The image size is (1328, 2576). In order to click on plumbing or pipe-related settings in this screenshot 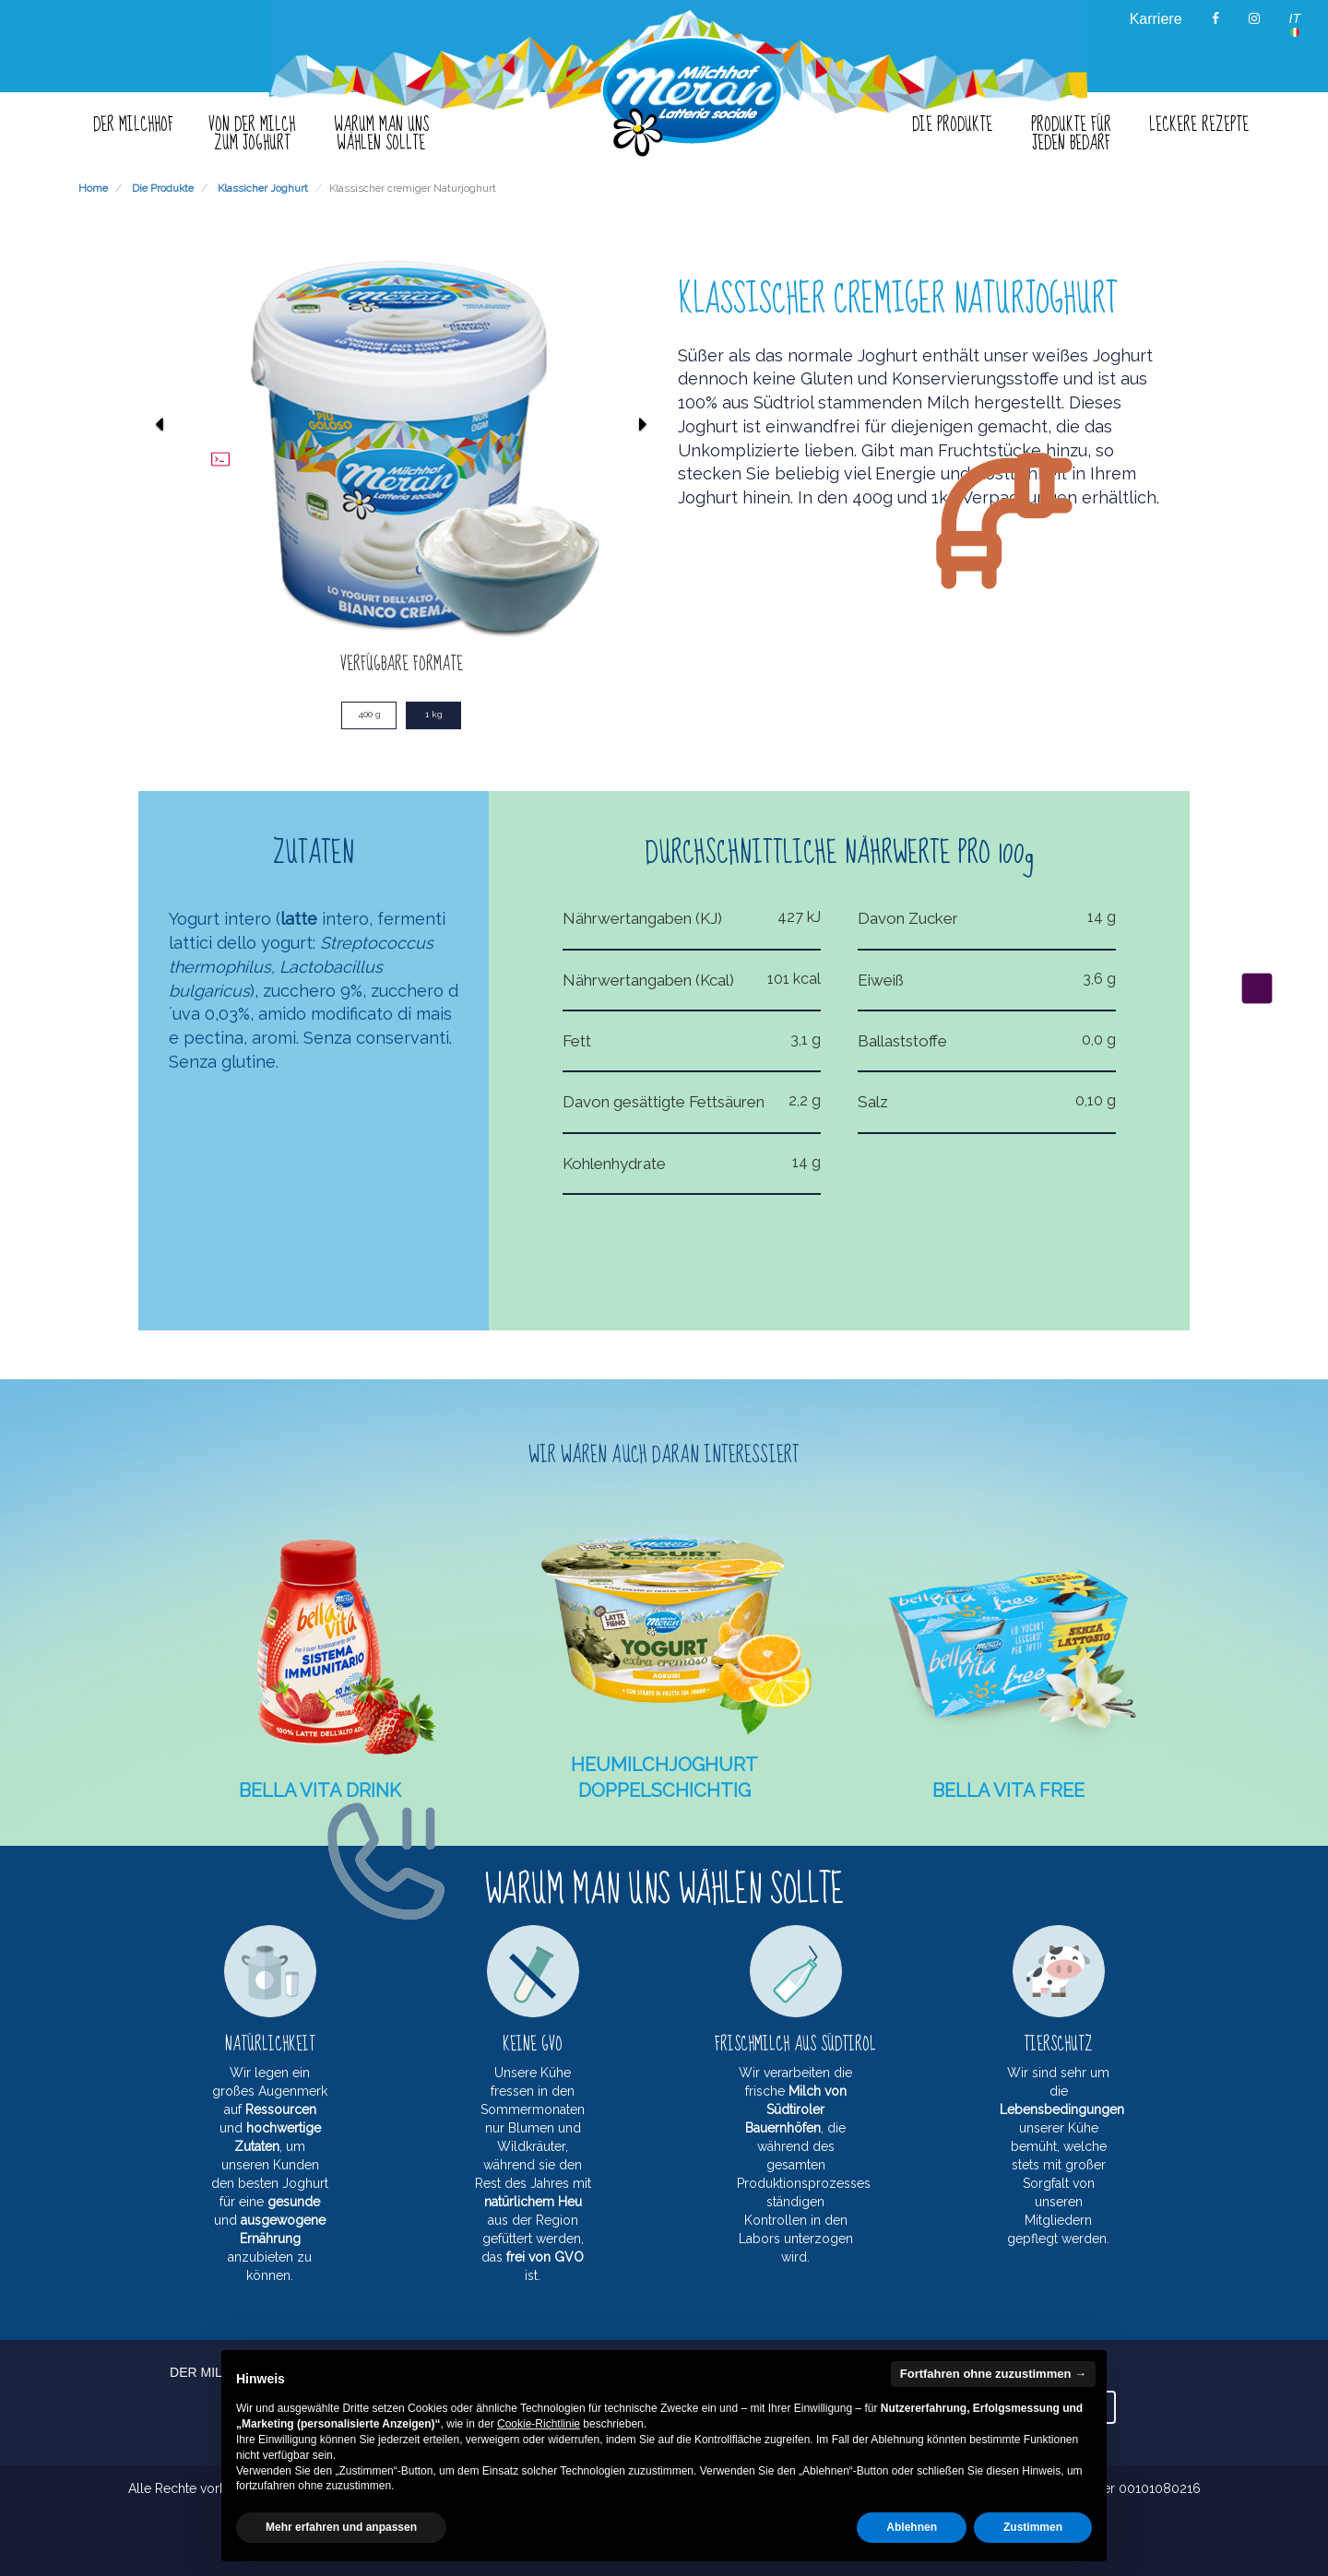, I will do `click(999, 515)`.